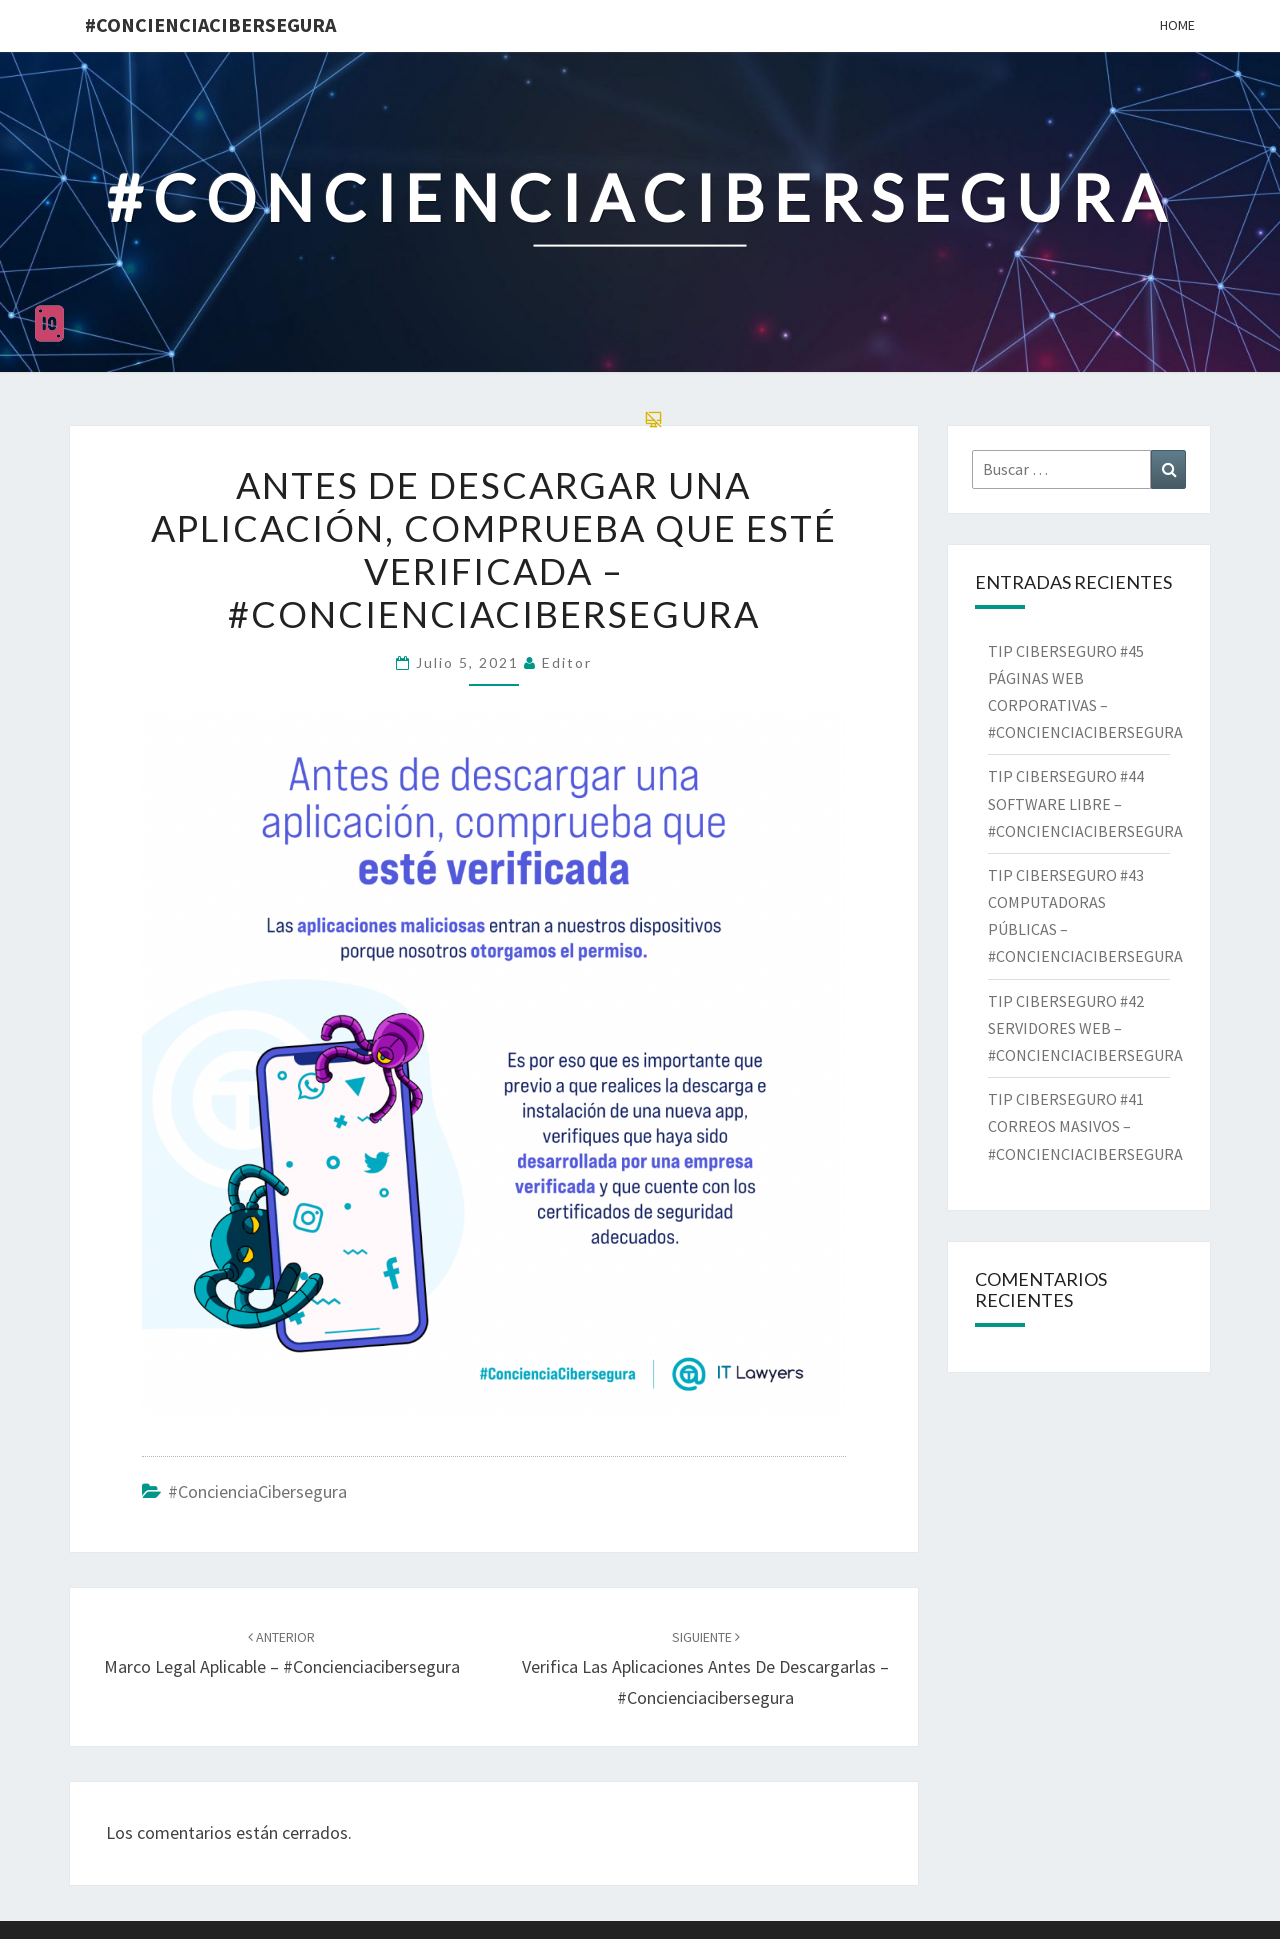 Image resolution: width=1280 pixels, height=1939 pixels. Describe the element at coordinates (49, 323) in the screenshot. I see `a 10 playing card in a card game` at that location.